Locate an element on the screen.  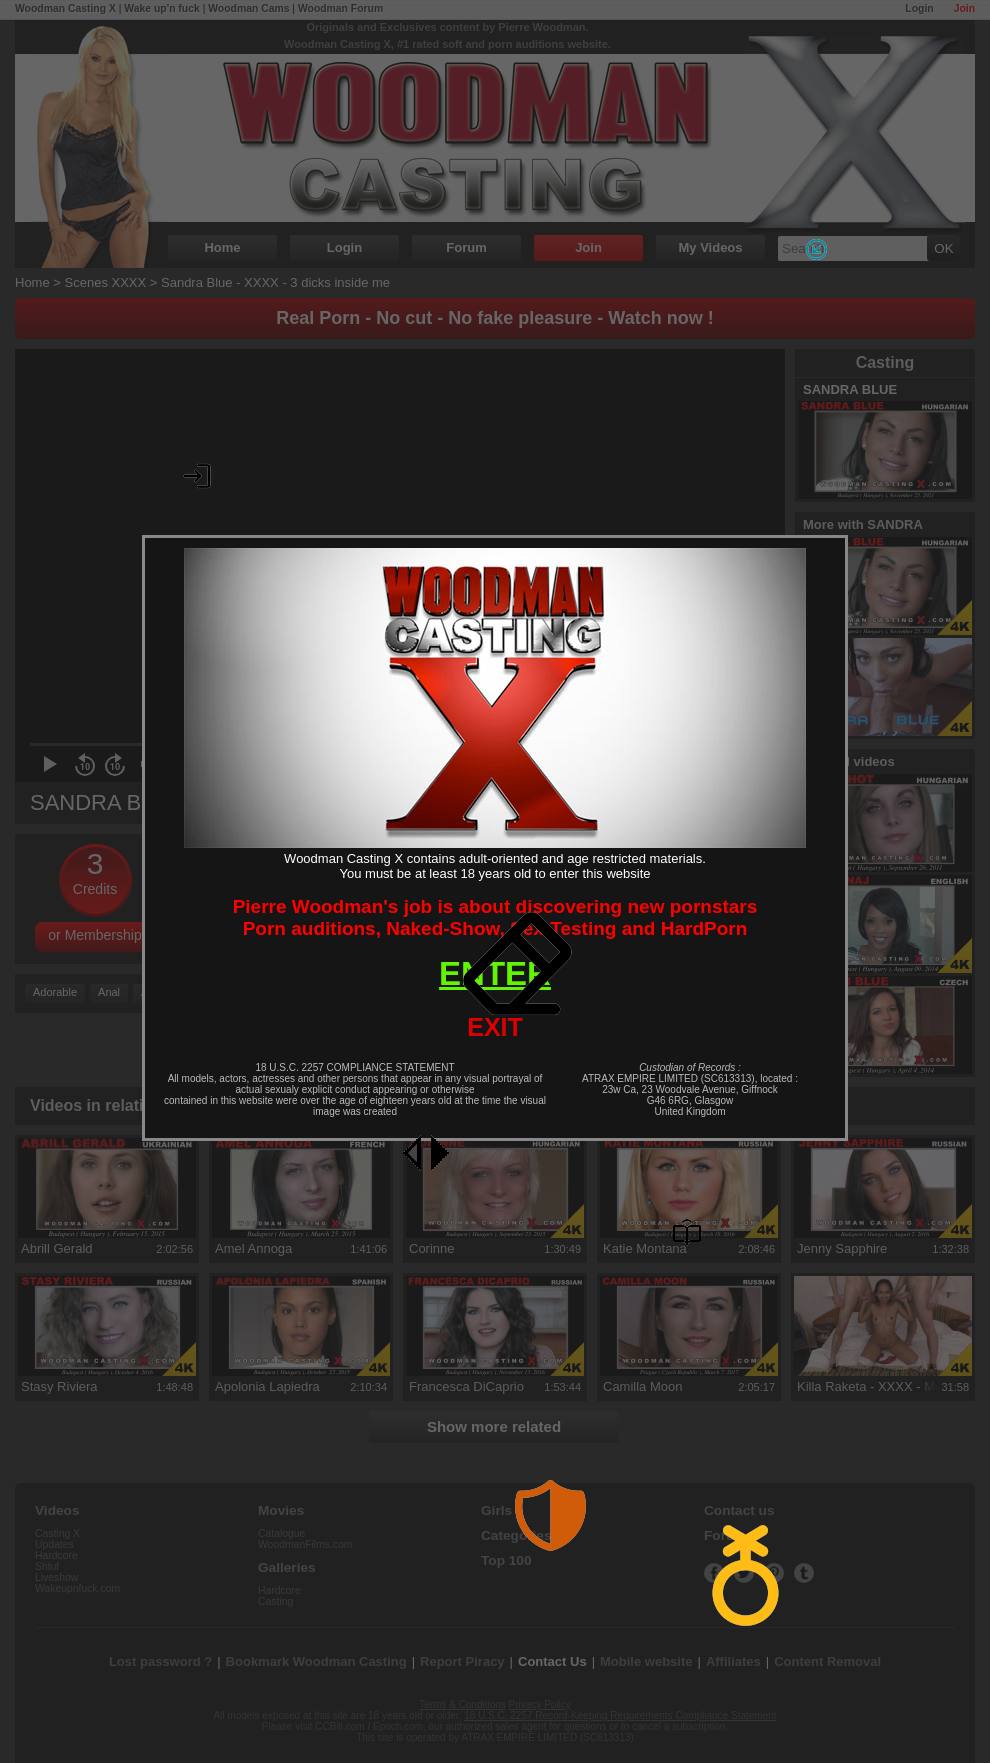
view user profile or contact details is located at coordinates (687, 1232).